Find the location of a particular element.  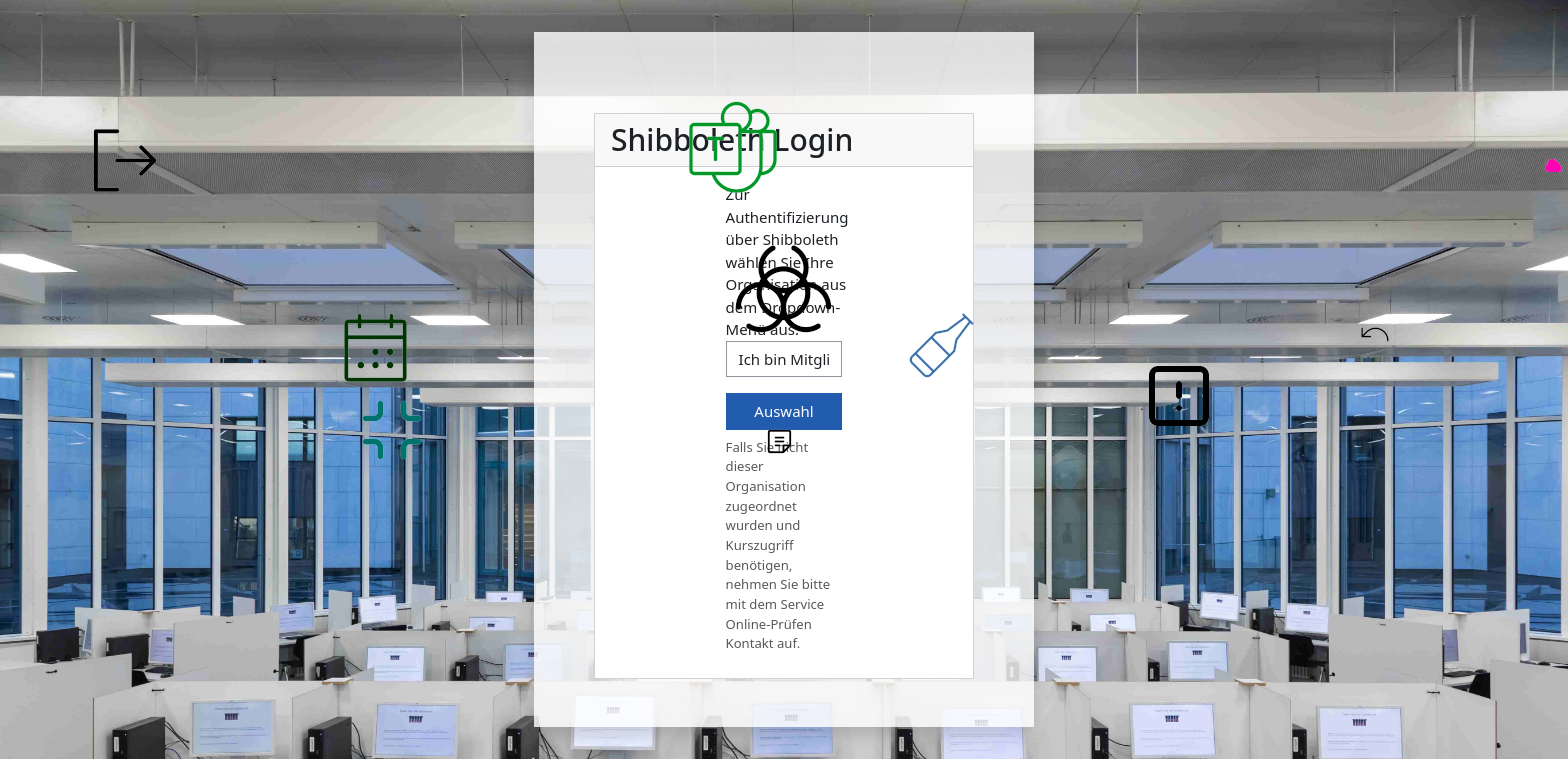

browse beer or beverage options is located at coordinates (940, 346).